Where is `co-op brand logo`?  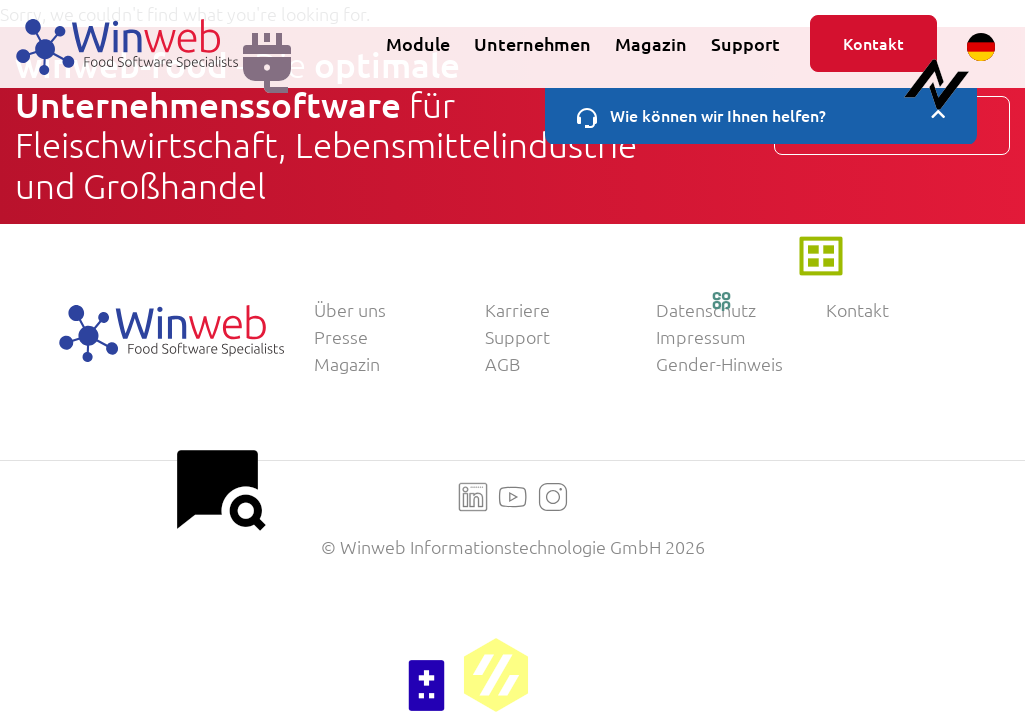 co-op brand logo is located at coordinates (721, 301).